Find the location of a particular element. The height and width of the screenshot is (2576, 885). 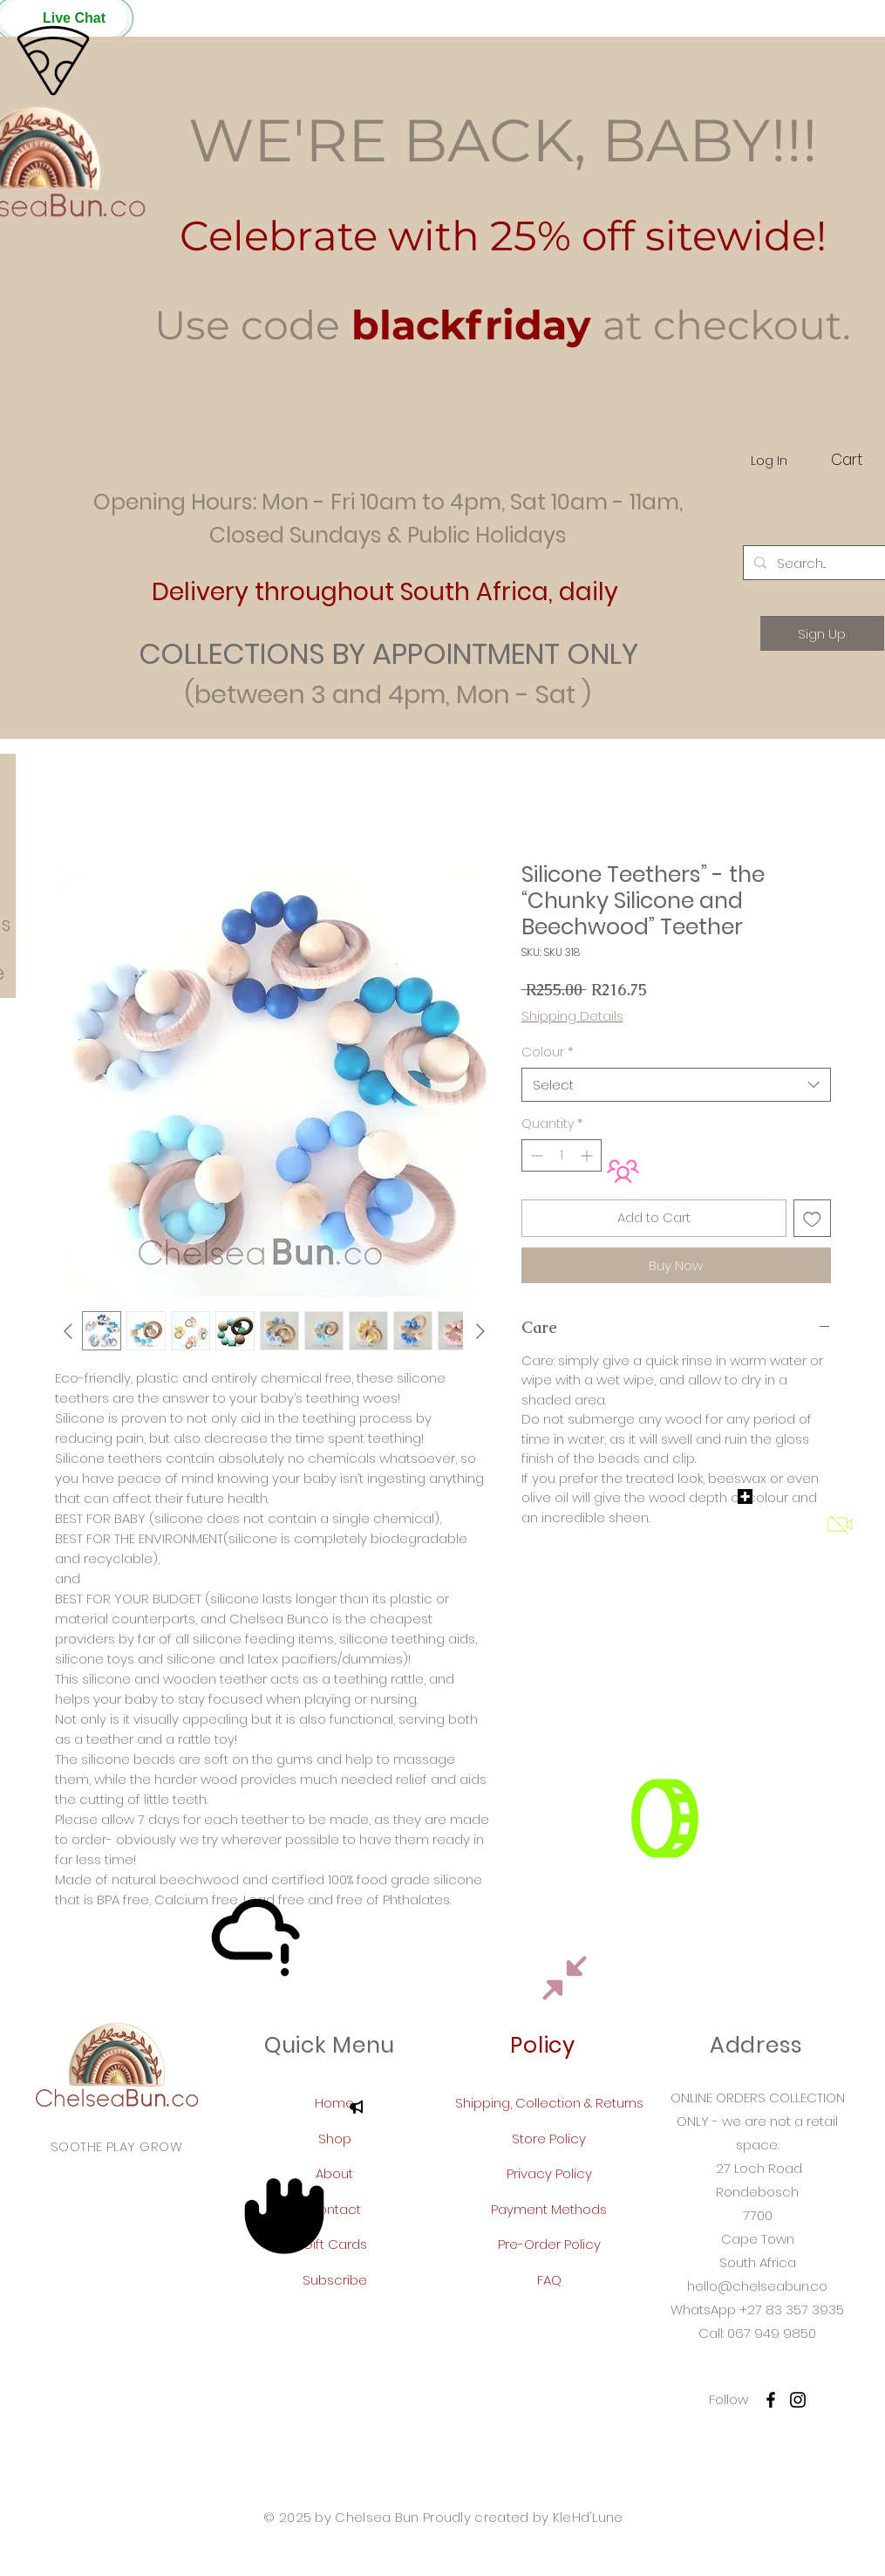

cloud storage warning or alert is located at coordinates (256, 1931).